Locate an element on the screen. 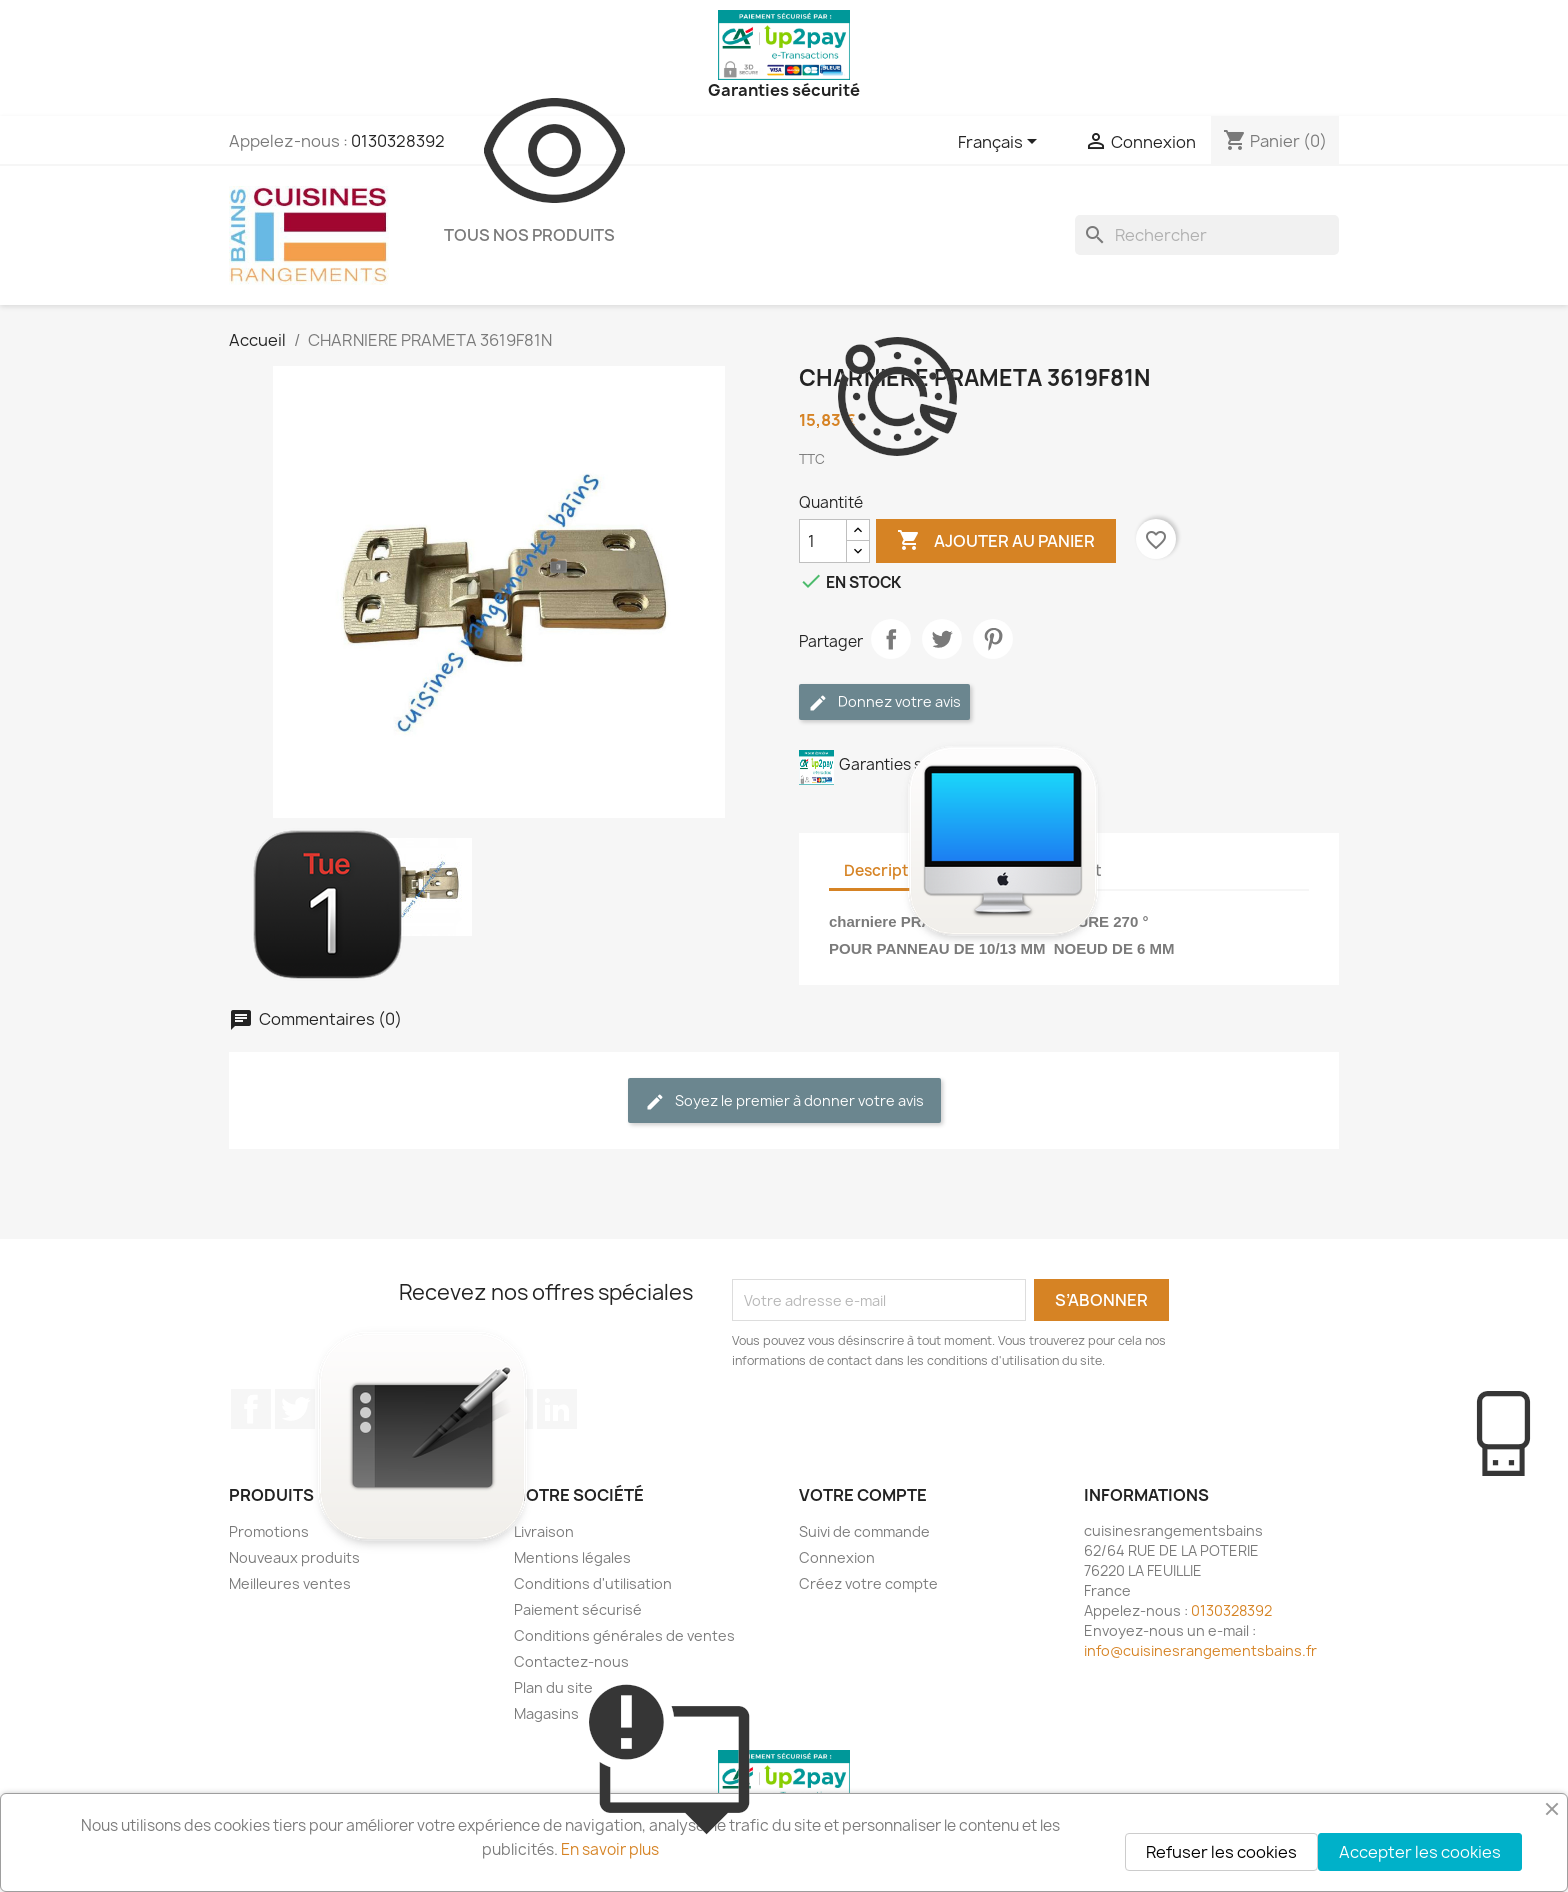 This screenshot has width=1568, height=1892. open revolt chat application is located at coordinates (897, 396).